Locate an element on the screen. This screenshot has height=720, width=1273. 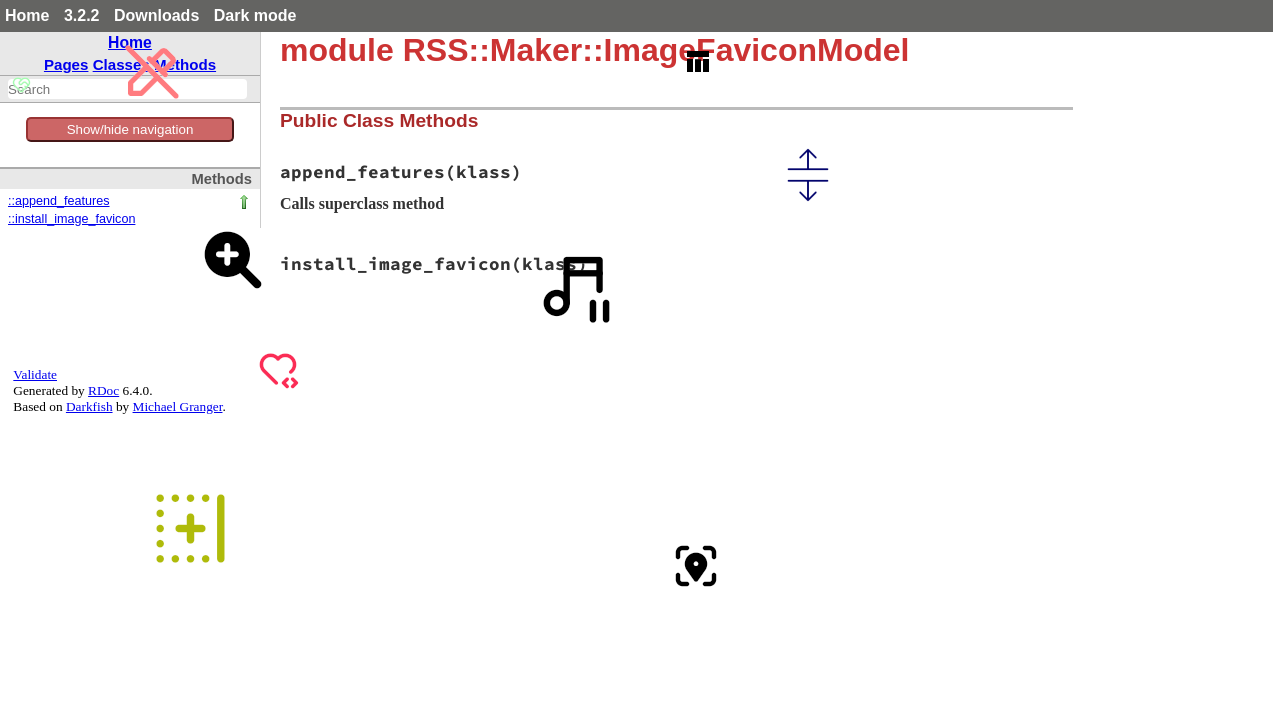
add a right border to selected element is located at coordinates (190, 528).